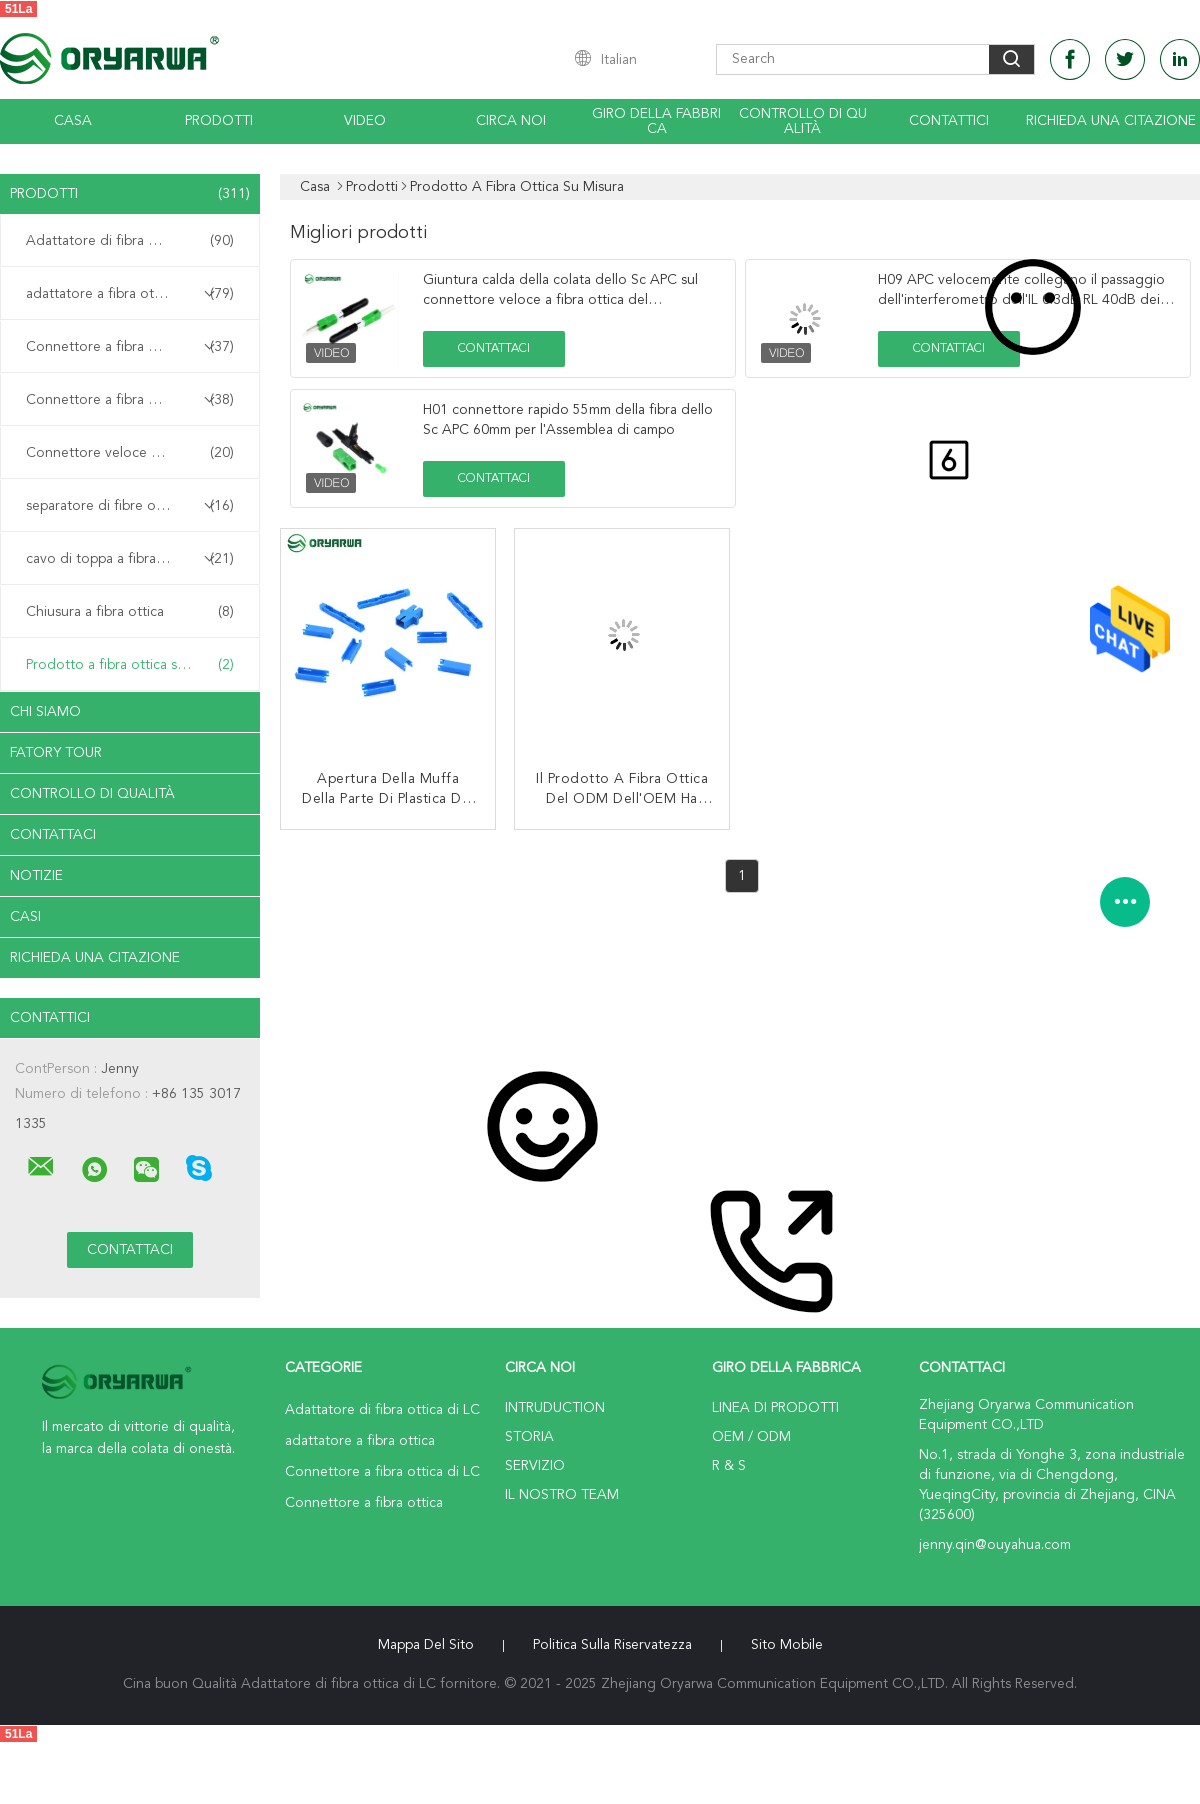  What do you see at coordinates (1033, 307) in the screenshot?
I see `add a reaction or emoji` at bounding box center [1033, 307].